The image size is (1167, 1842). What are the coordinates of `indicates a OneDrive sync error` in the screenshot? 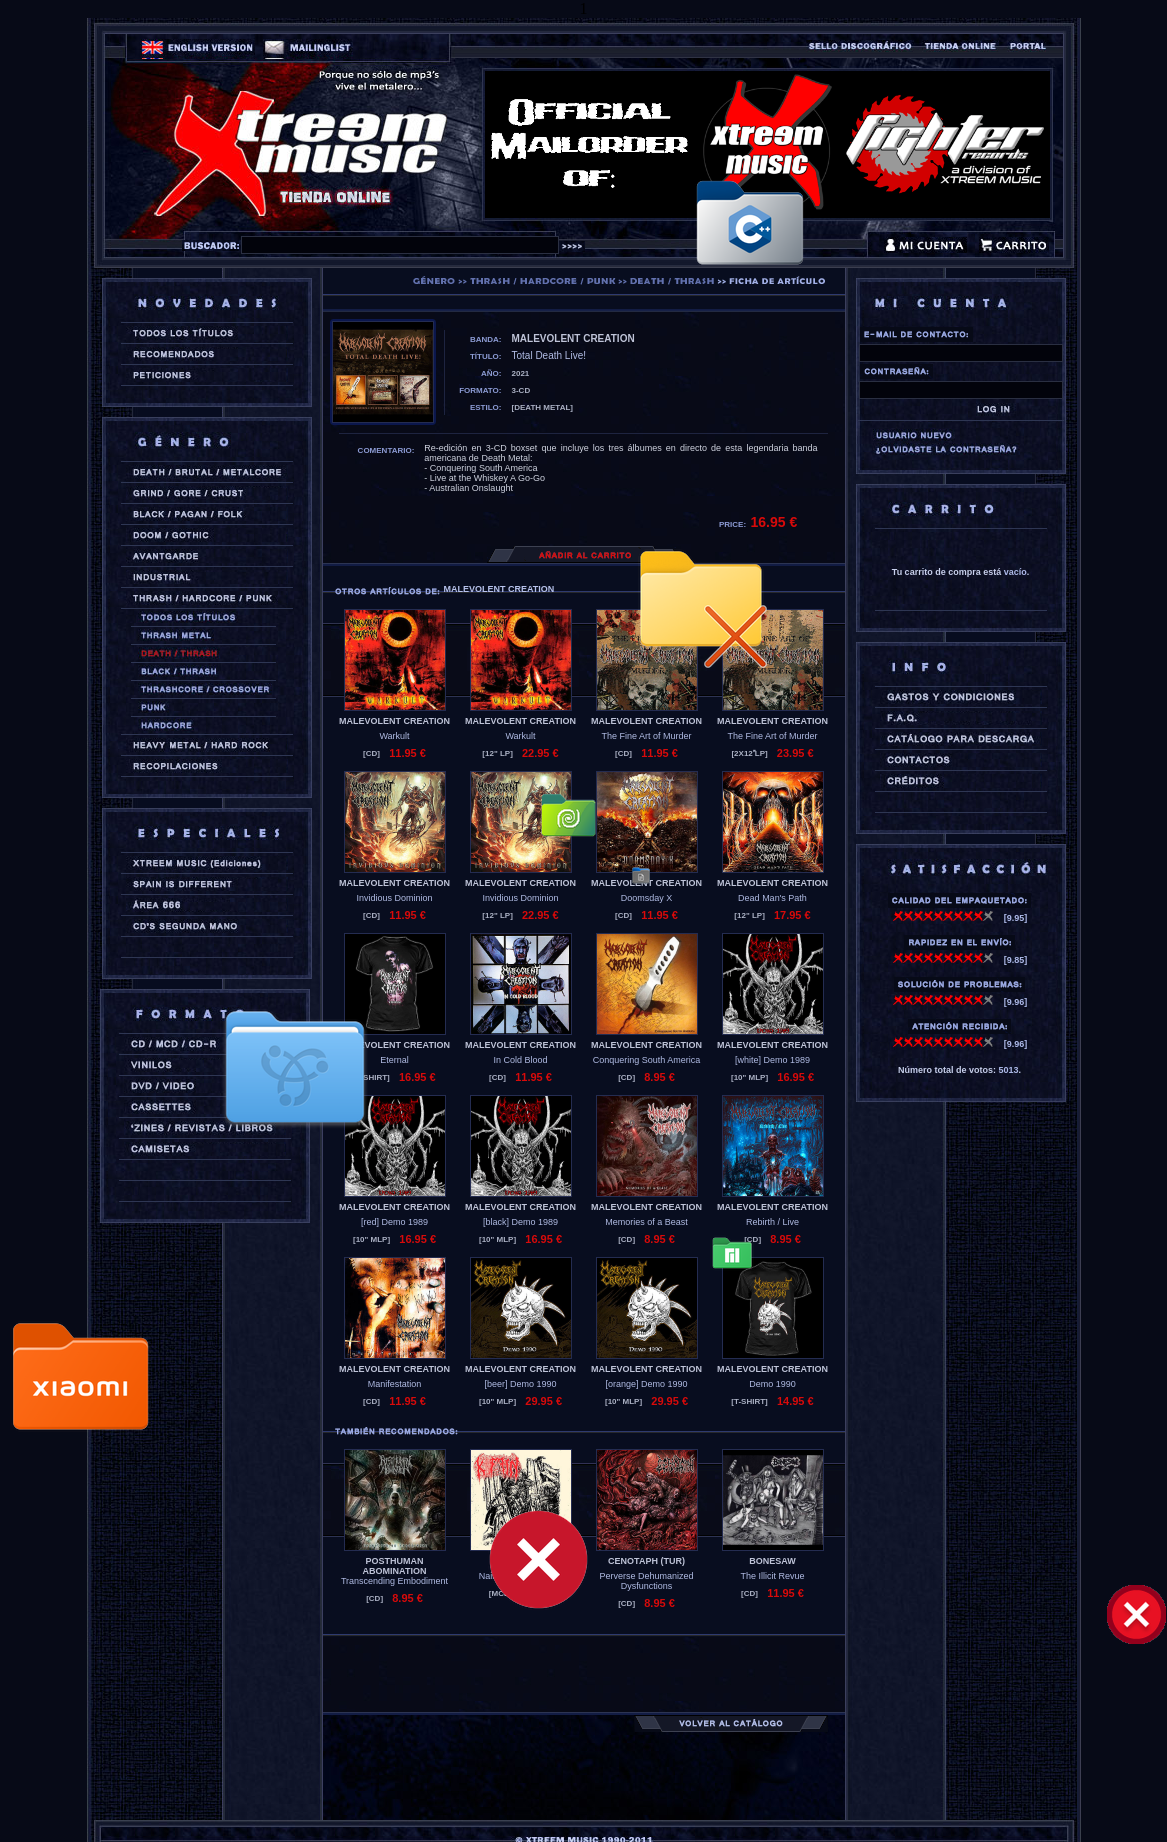 It's located at (1136, 1614).